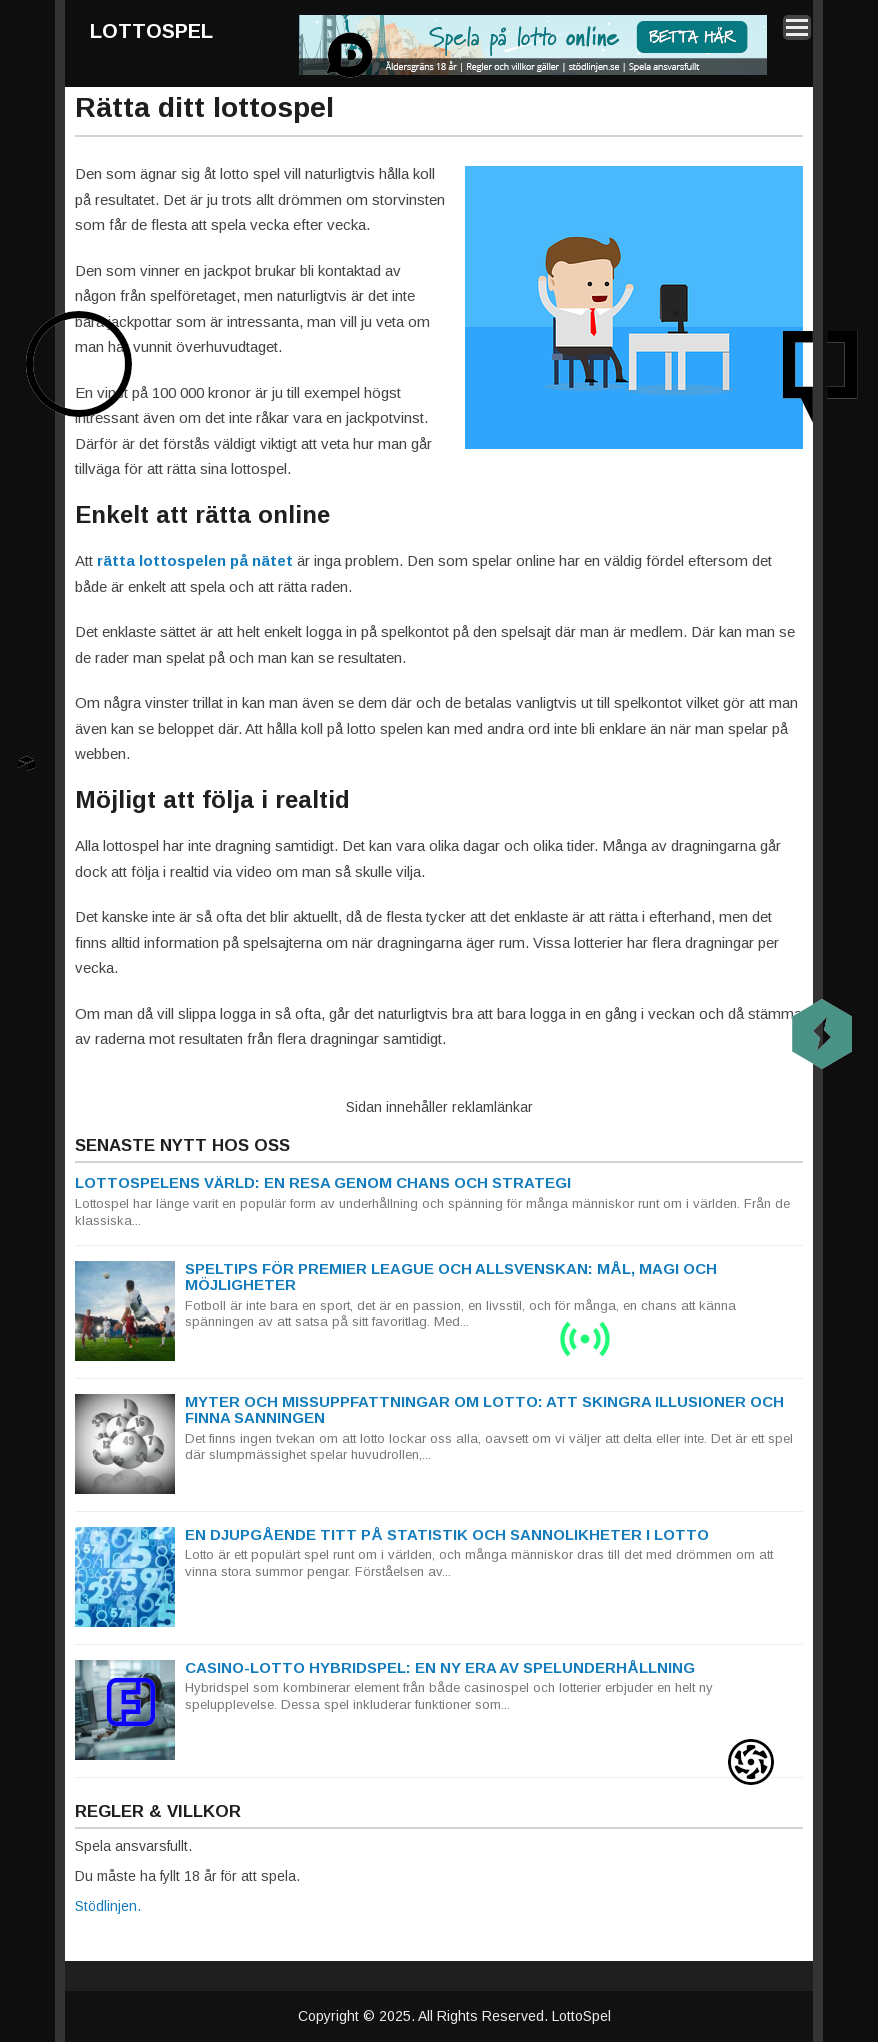 Image resolution: width=878 pixels, height=2042 pixels. I want to click on conventional commits project logo, so click(79, 364).